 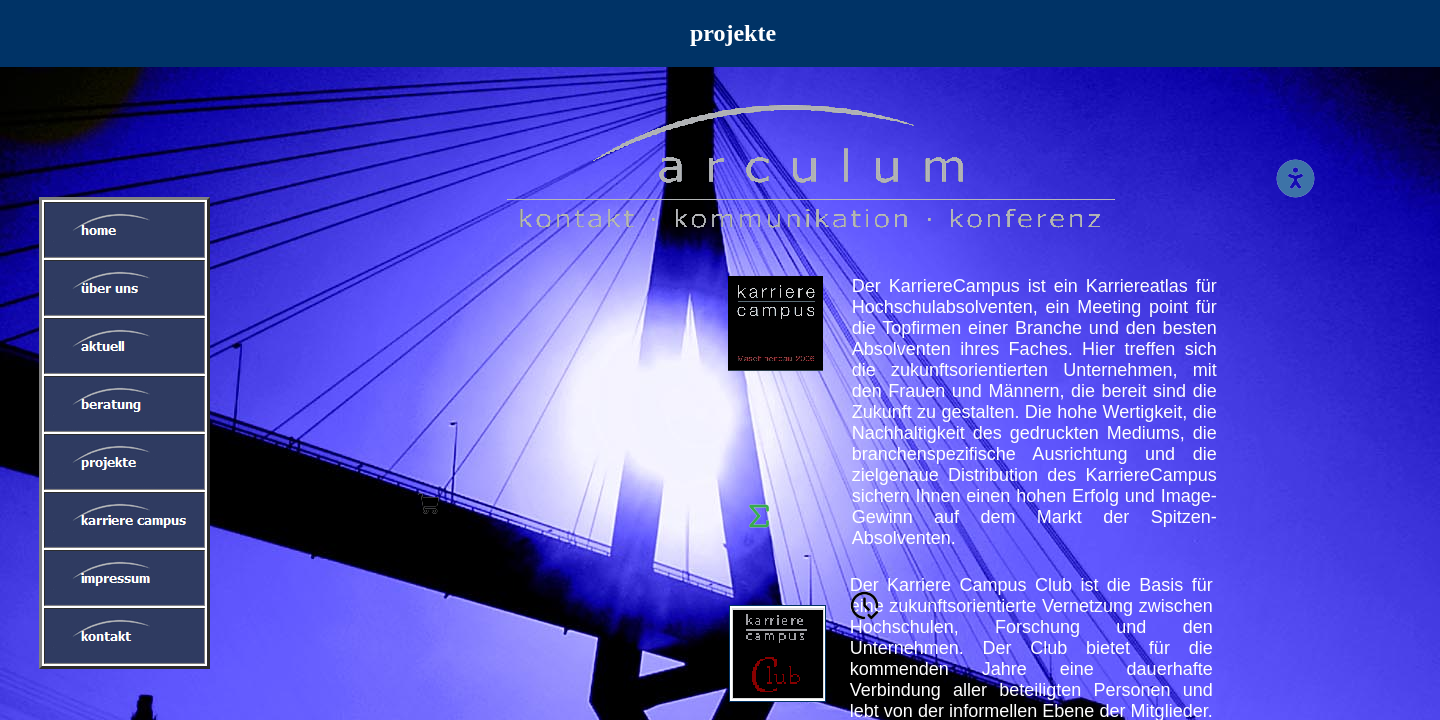 I want to click on indicates accessibility features are available, so click(x=1295, y=178).